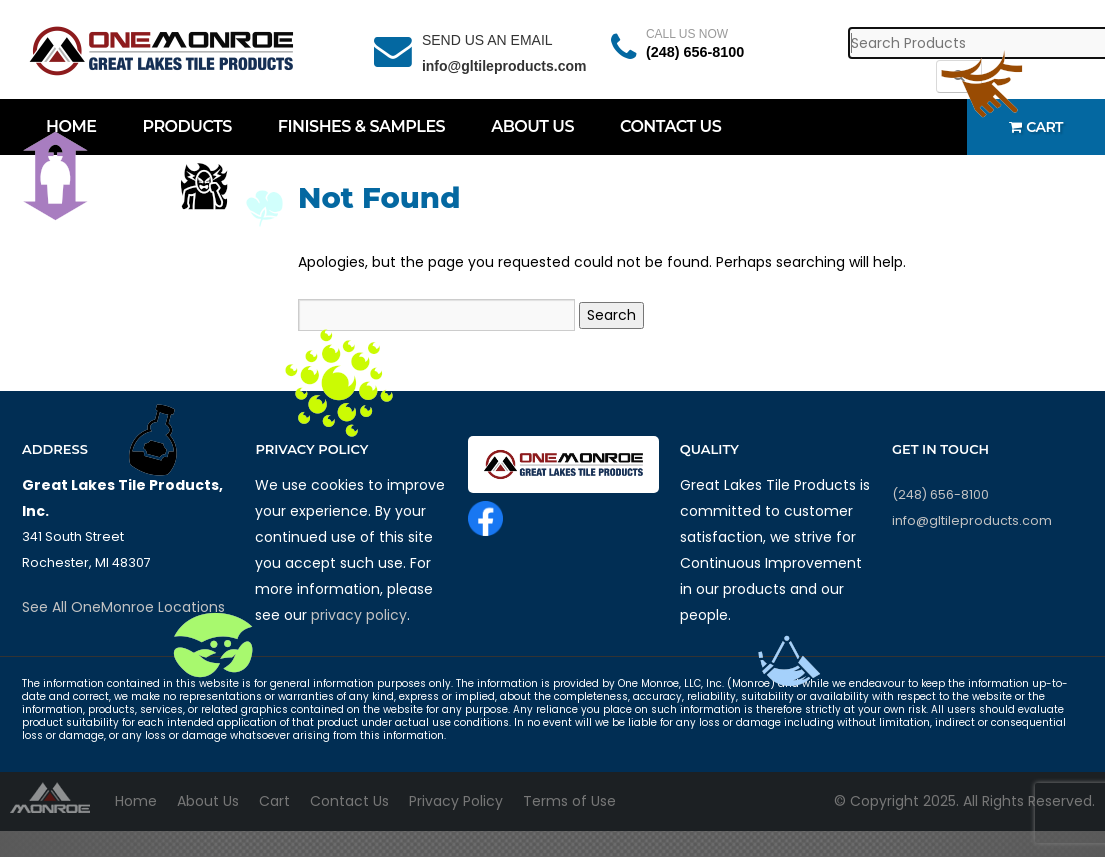 The height and width of the screenshot is (857, 1105). I want to click on equip or use hunting horn instrument, so click(789, 664).